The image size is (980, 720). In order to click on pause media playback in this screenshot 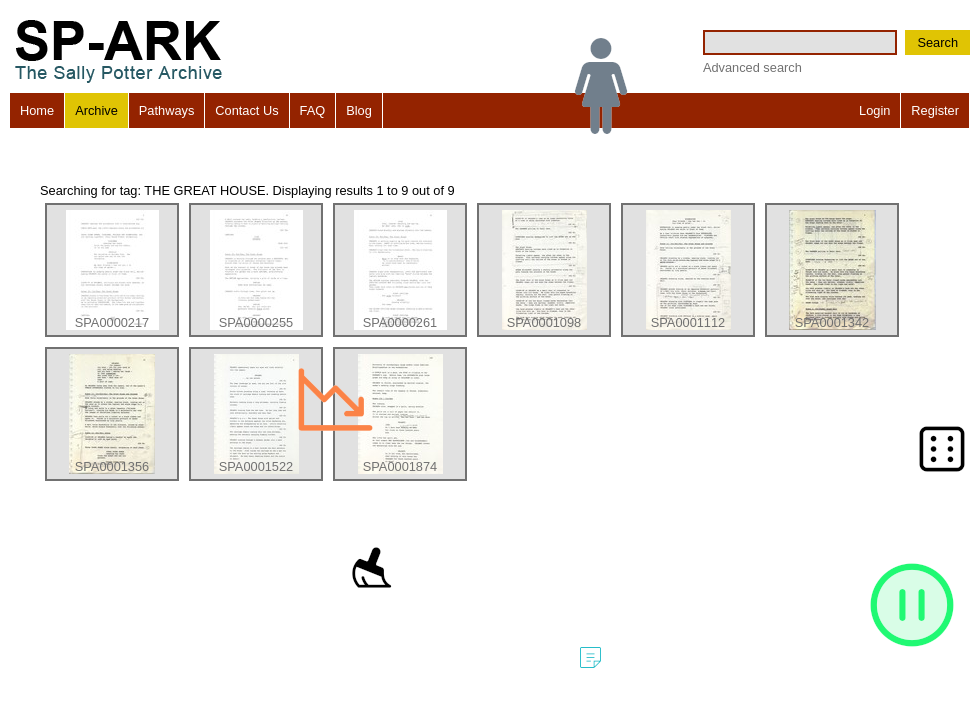, I will do `click(912, 605)`.